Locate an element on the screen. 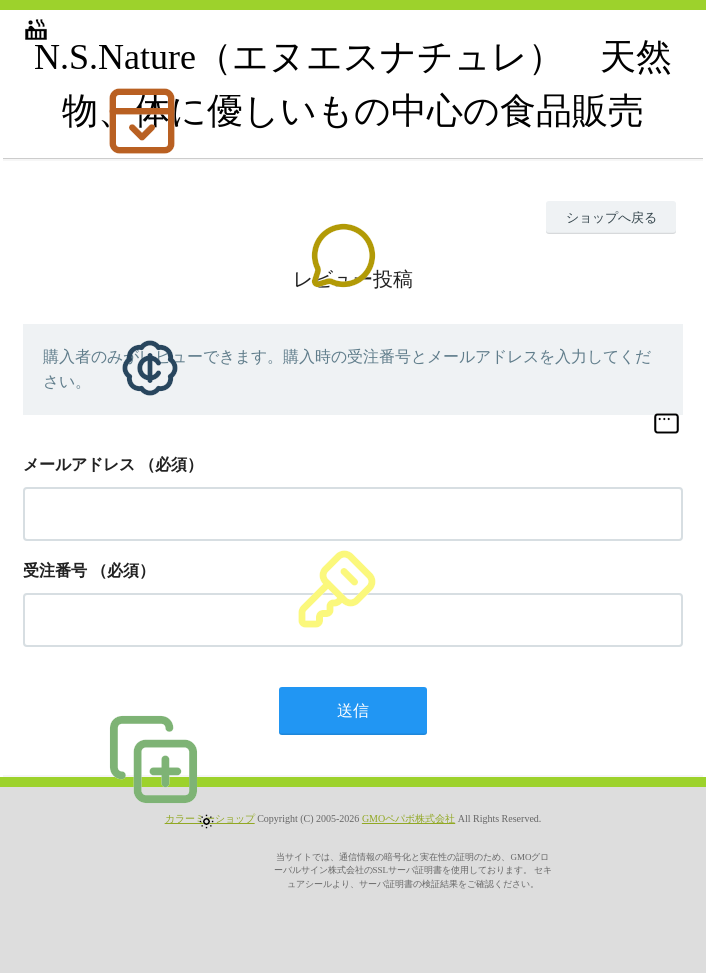 This screenshot has height=973, width=706. view cent-based pricing or rewards is located at coordinates (150, 368).